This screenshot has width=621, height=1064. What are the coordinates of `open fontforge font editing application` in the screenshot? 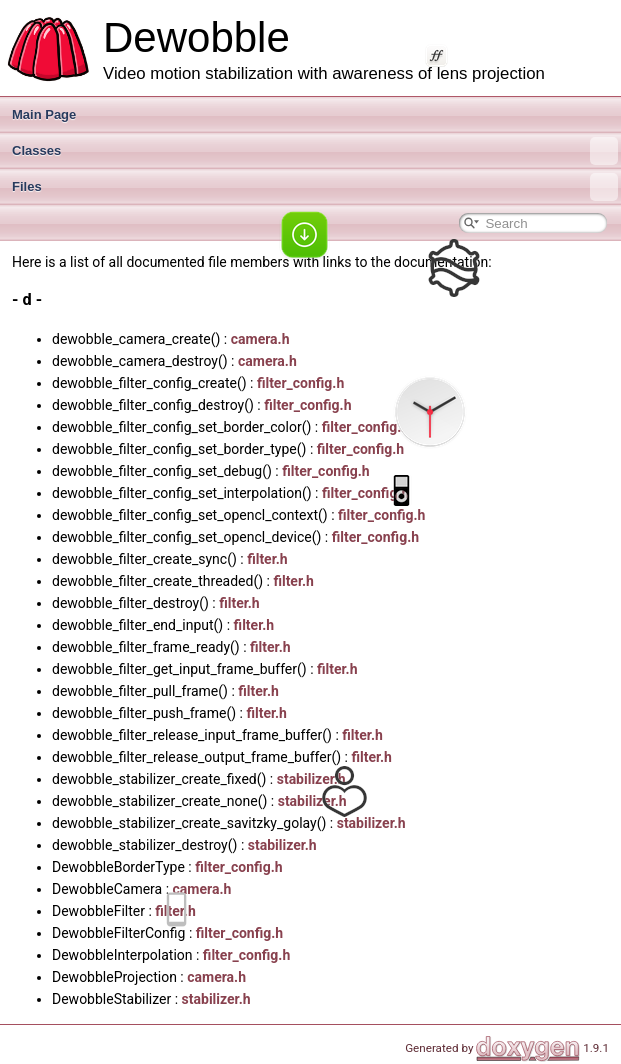 It's located at (436, 55).